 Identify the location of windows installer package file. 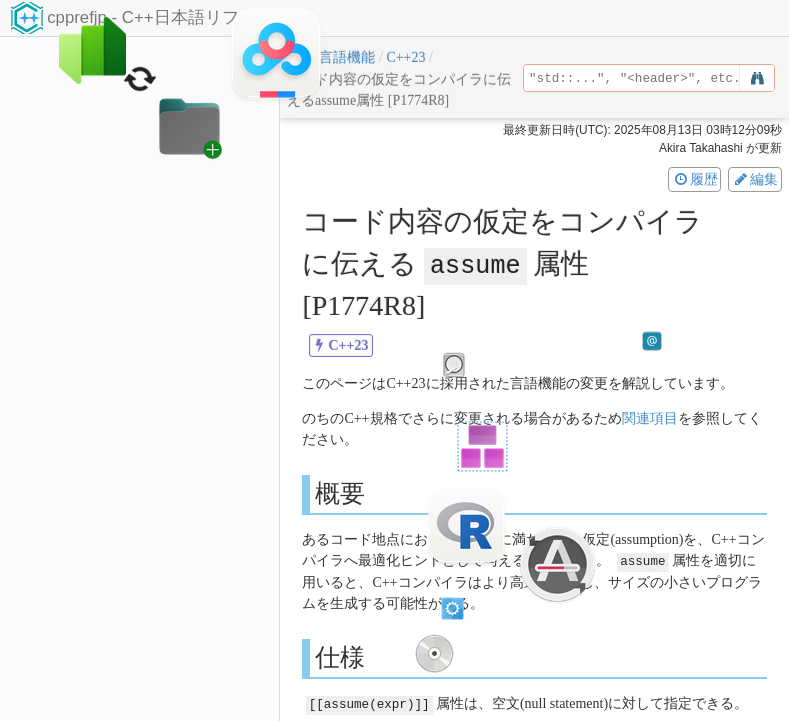
(452, 608).